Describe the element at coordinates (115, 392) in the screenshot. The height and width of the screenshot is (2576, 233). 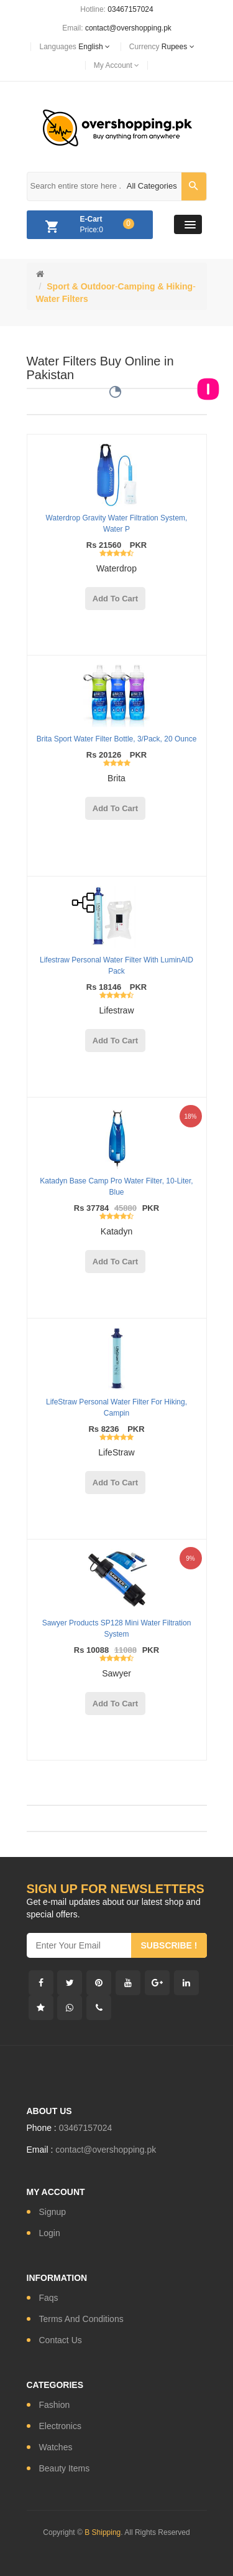
I see `indicates 25% progress or completion` at that location.